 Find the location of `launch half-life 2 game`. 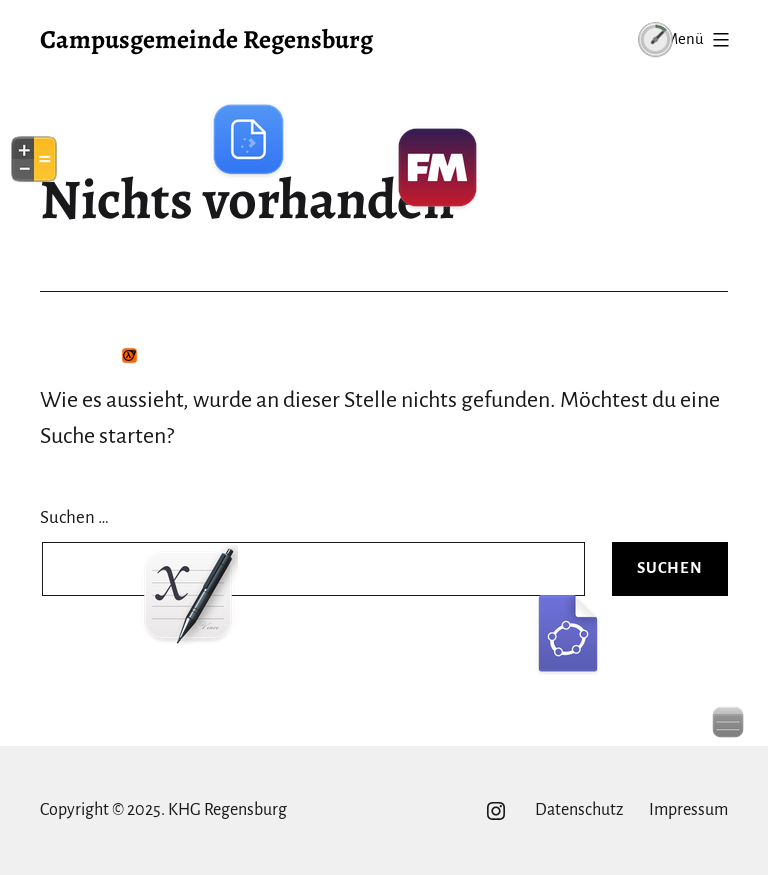

launch half-life 2 game is located at coordinates (129, 355).